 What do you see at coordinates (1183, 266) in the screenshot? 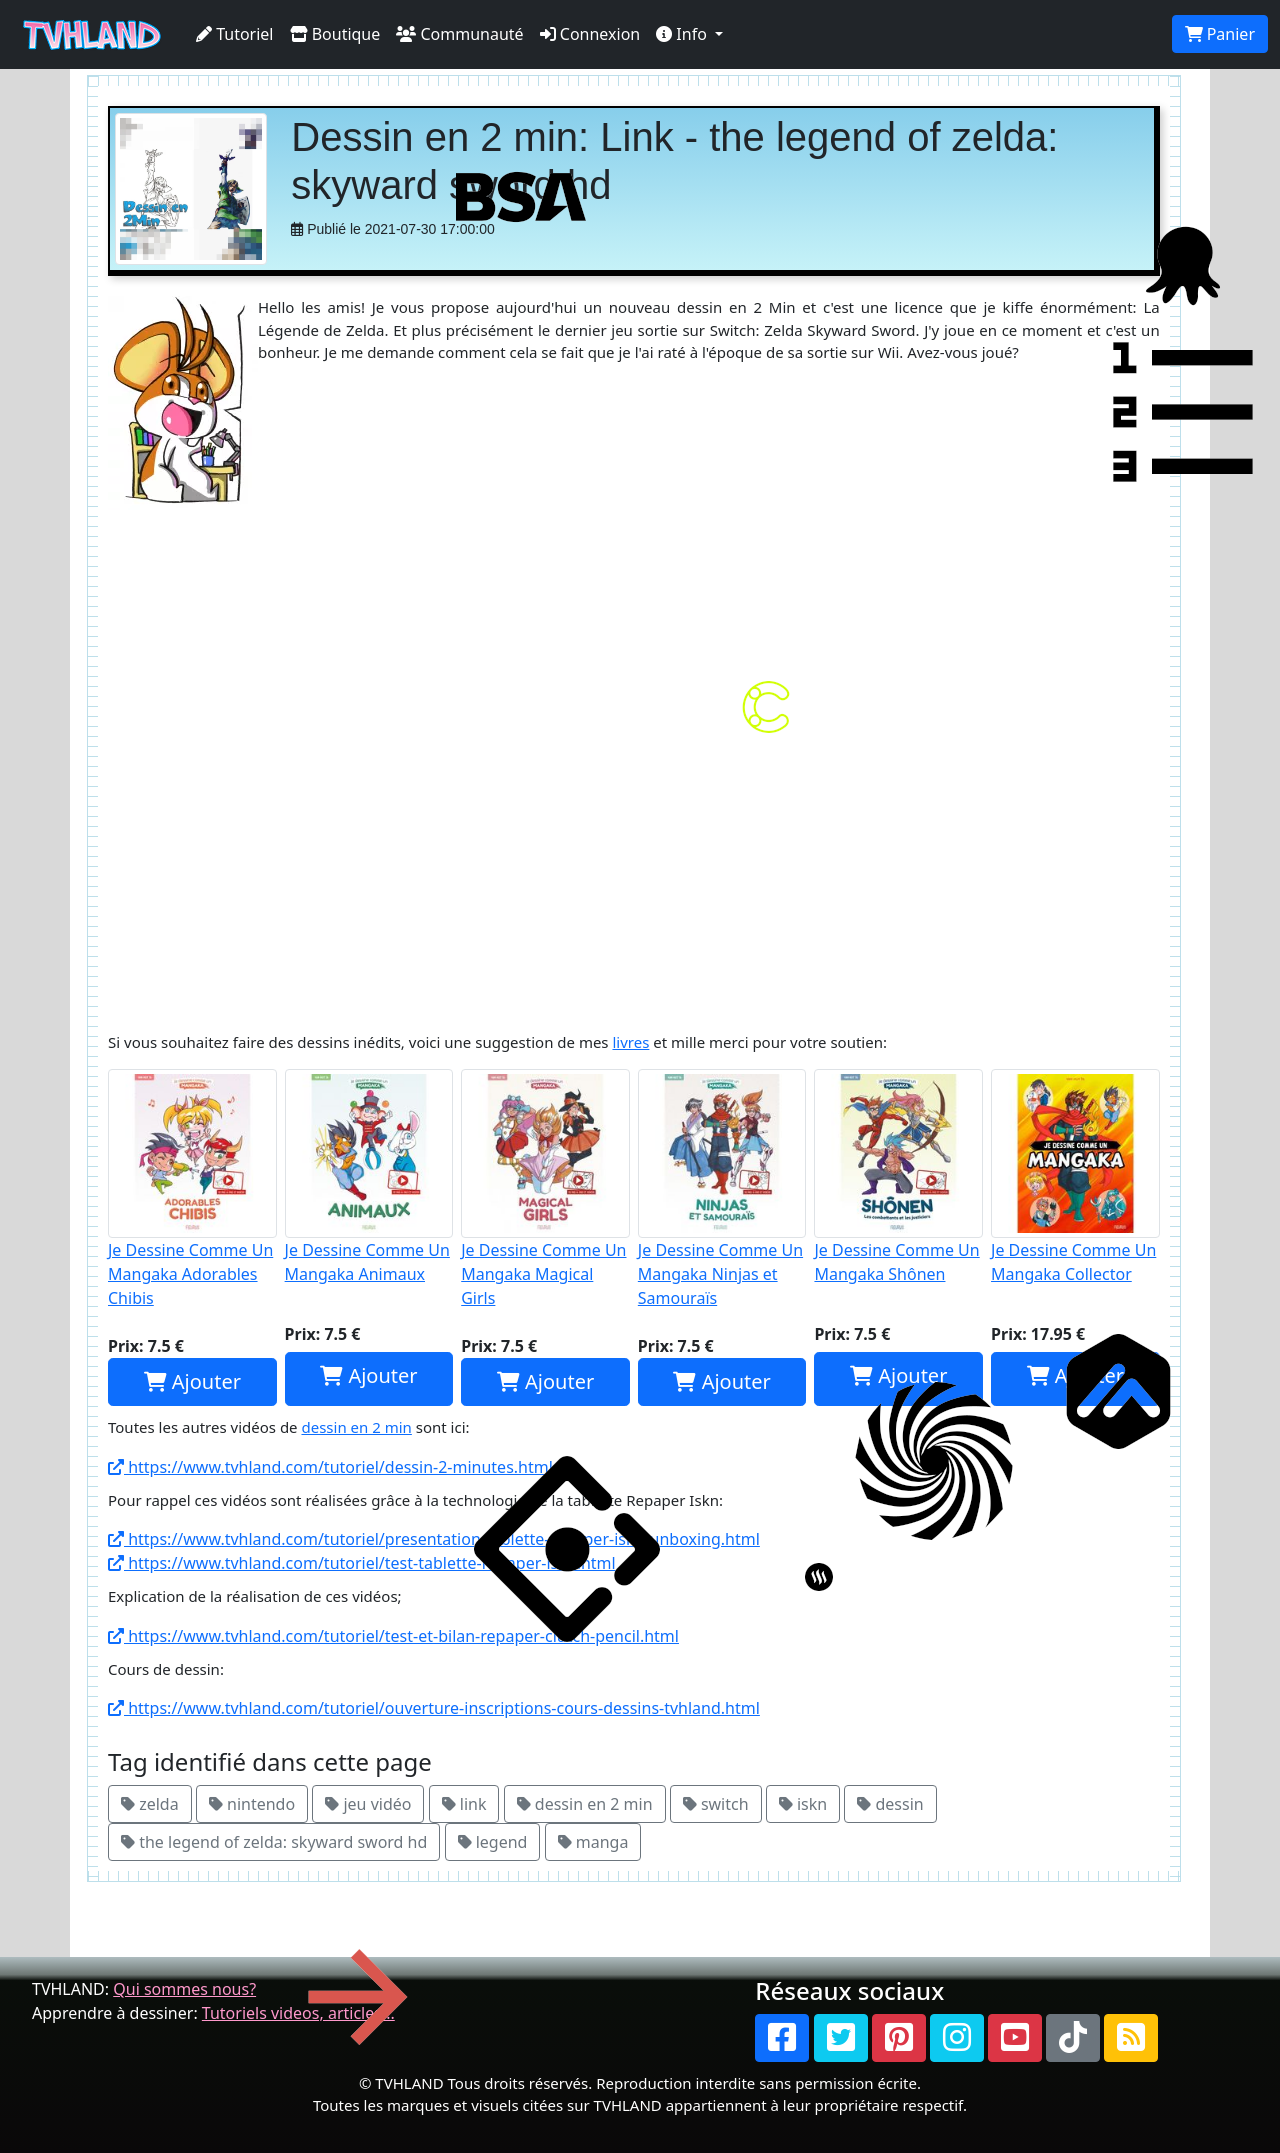
I see `octopus deploy logo` at bounding box center [1183, 266].